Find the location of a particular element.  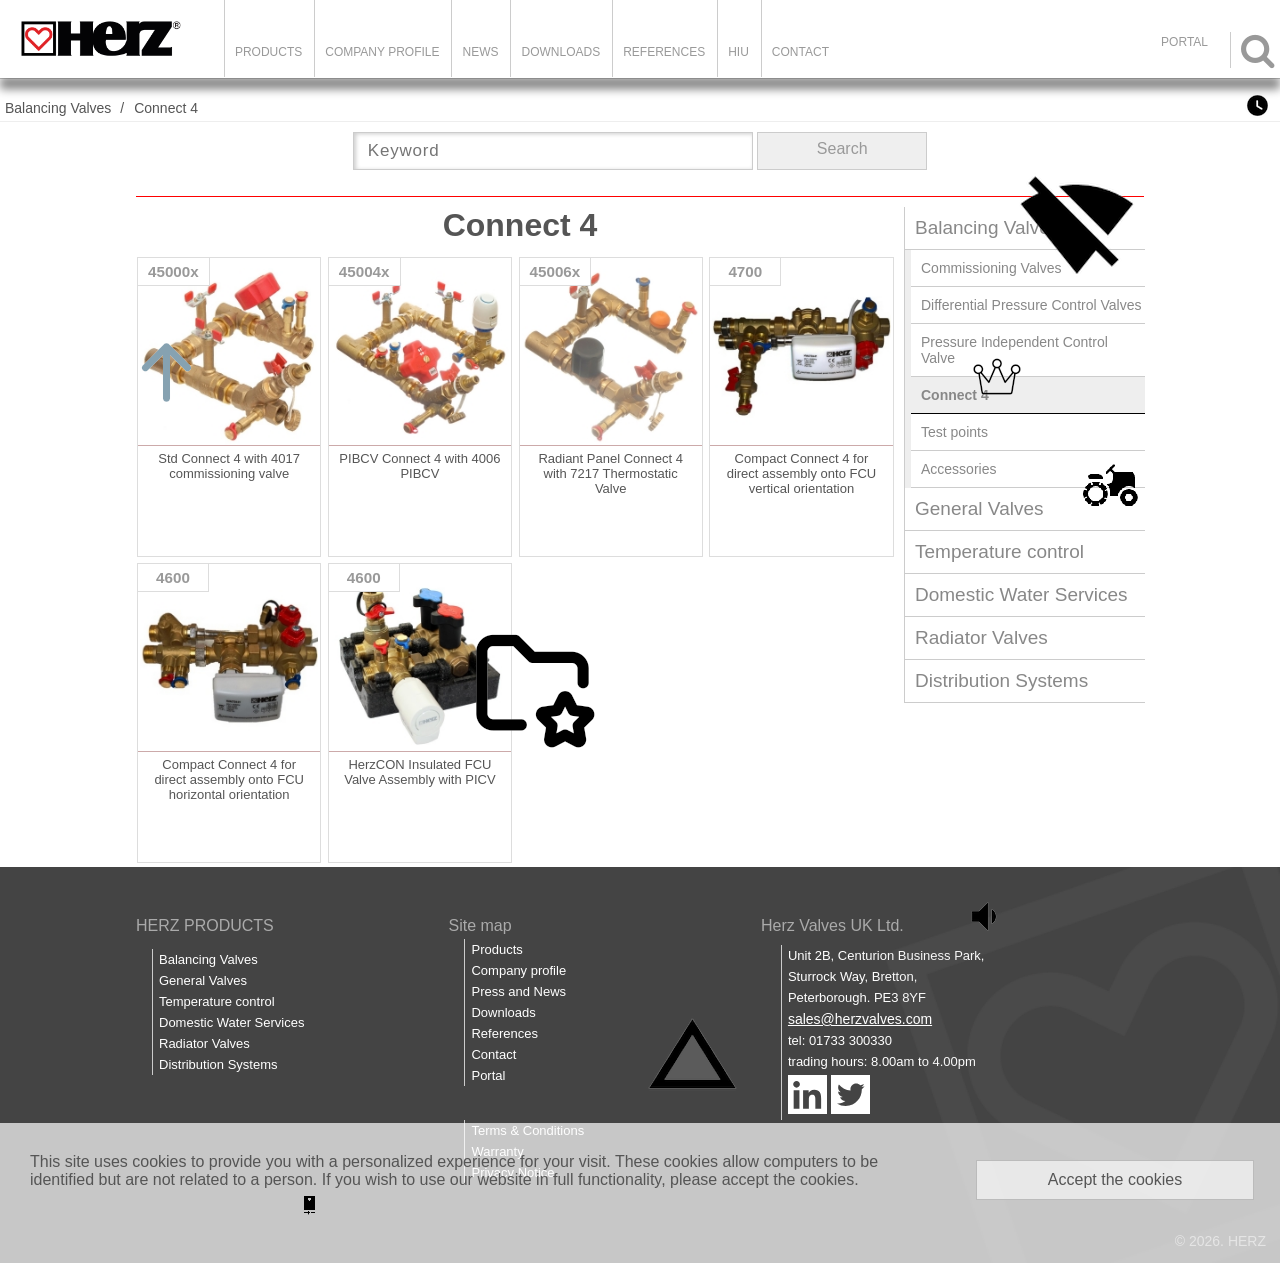

indicates premium or VIP membership status is located at coordinates (997, 379).